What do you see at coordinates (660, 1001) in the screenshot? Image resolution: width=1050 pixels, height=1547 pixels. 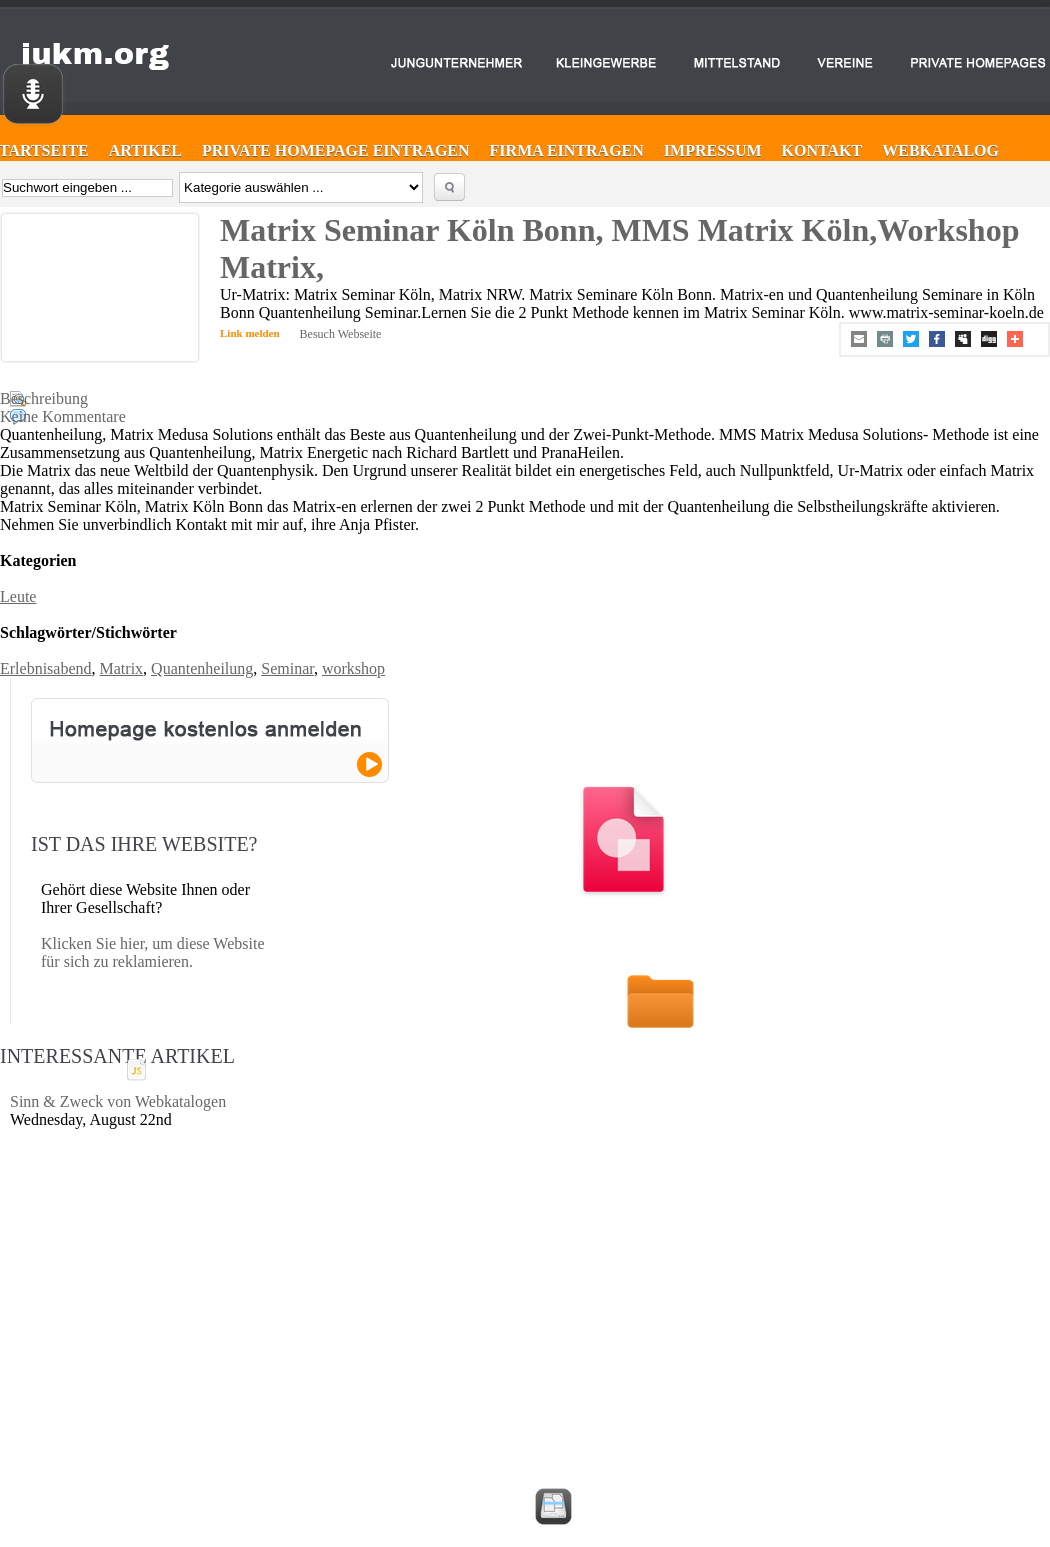 I see `open folder containing files` at bounding box center [660, 1001].